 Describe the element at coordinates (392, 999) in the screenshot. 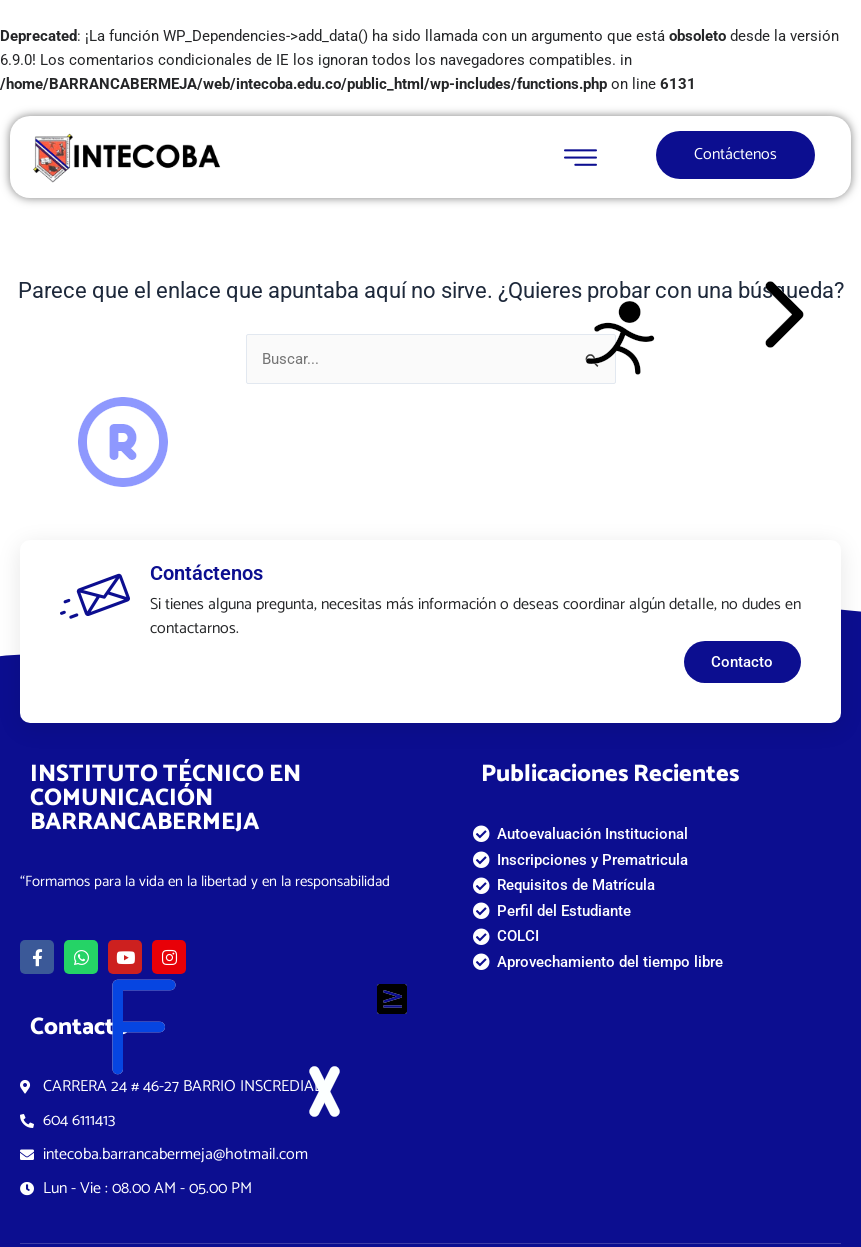

I see `greater than or equal to mathematical operator` at that location.